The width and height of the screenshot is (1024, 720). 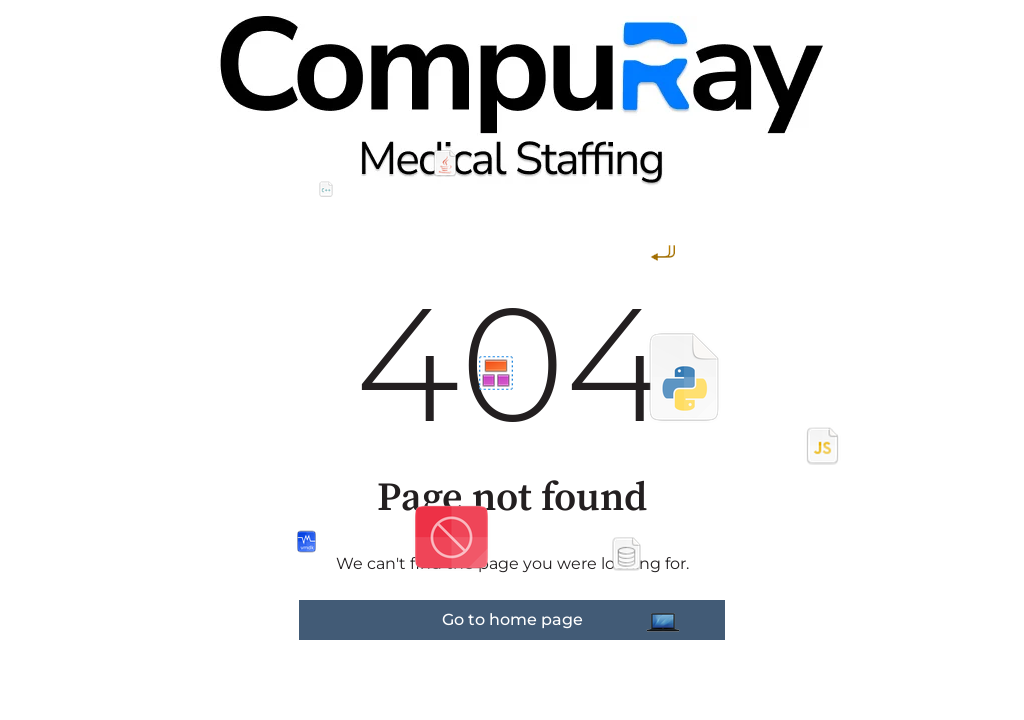 I want to click on a python 3 source code file, so click(x=684, y=377).